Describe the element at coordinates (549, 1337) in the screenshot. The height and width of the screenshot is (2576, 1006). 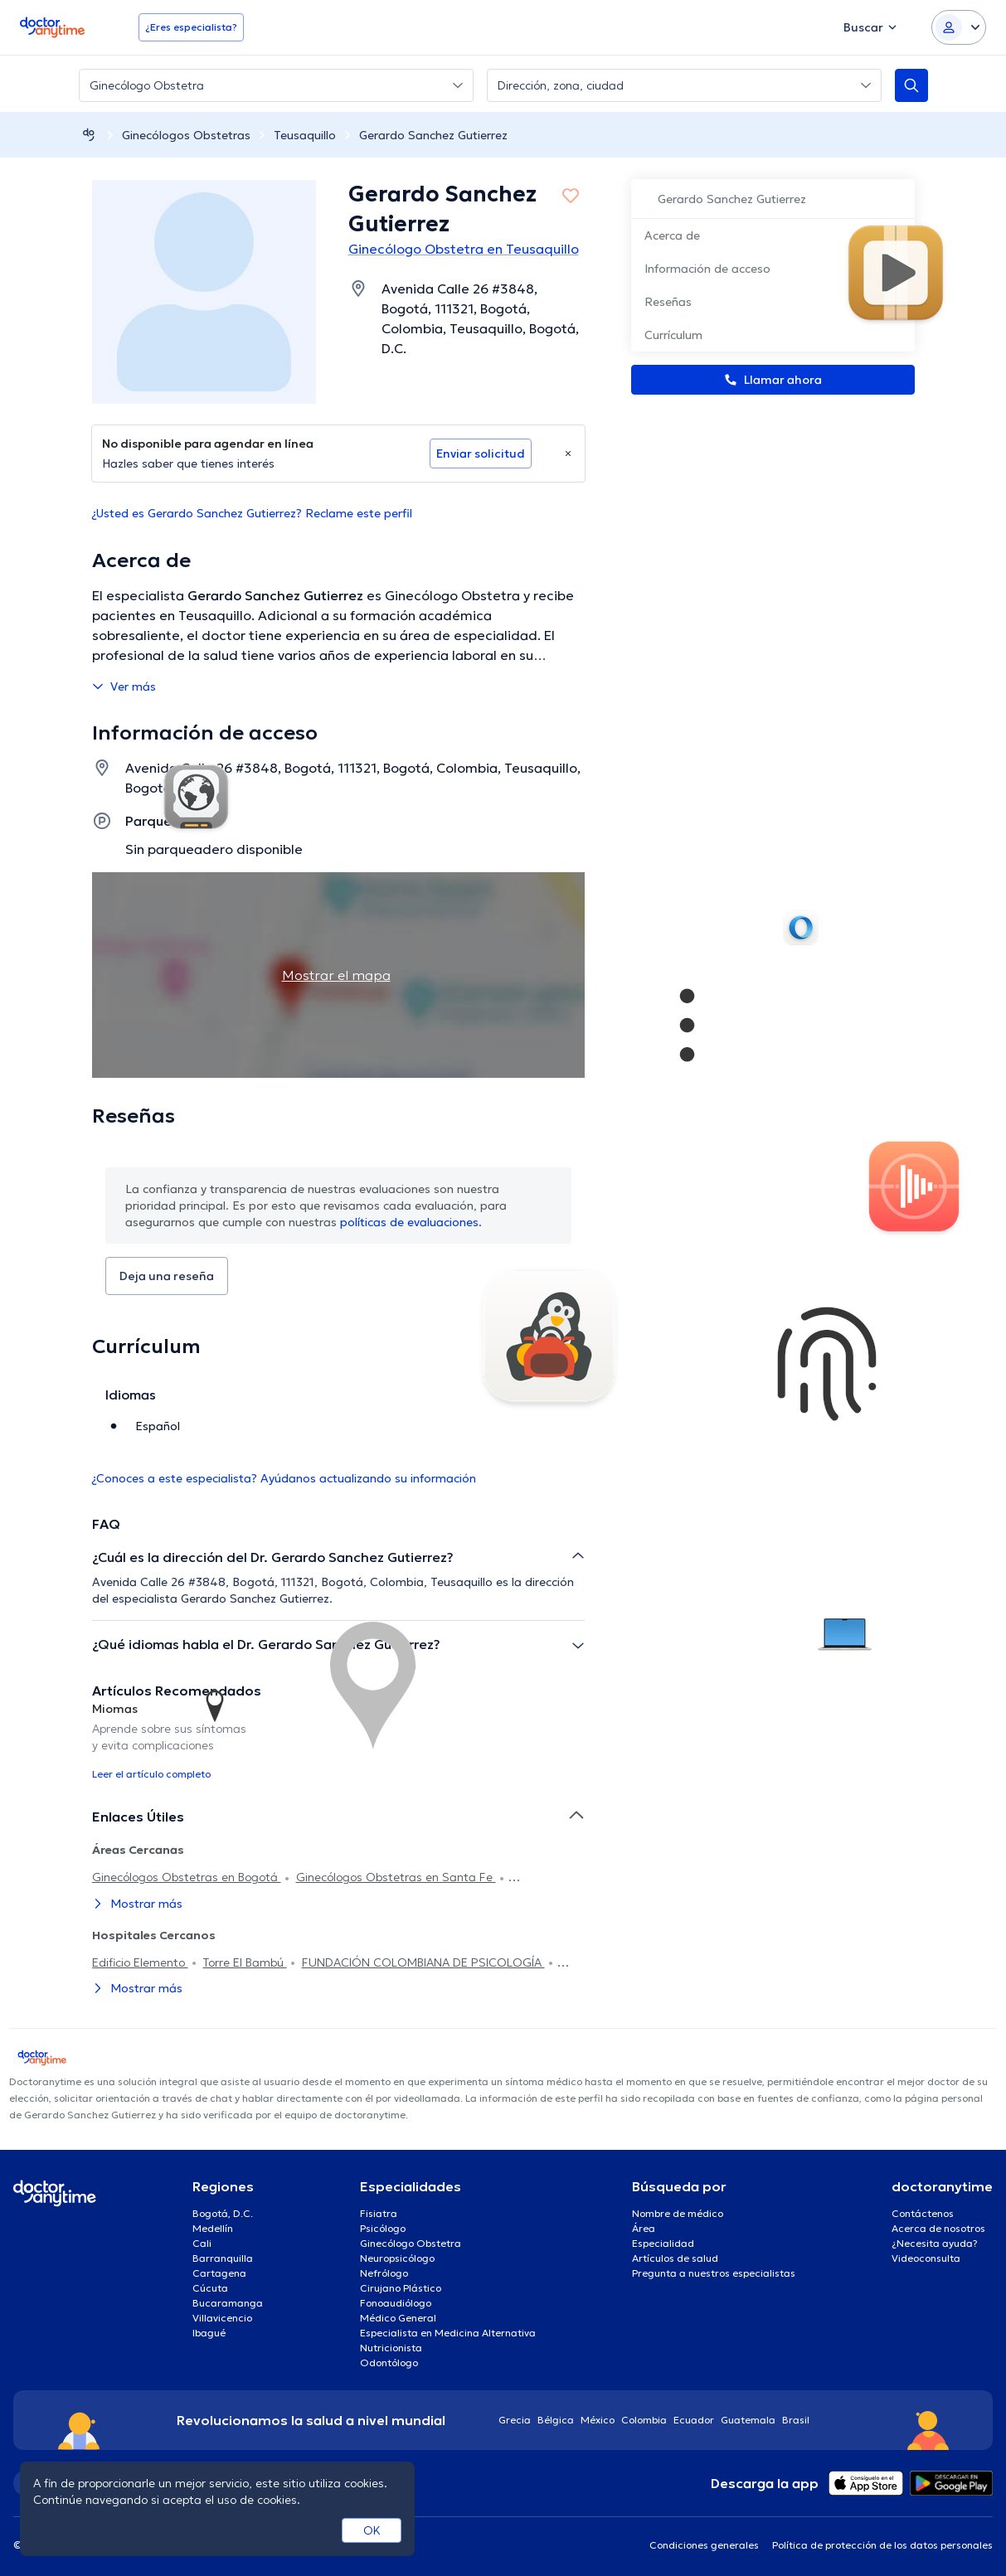
I see `launch supertuxkart racing game` at that location.